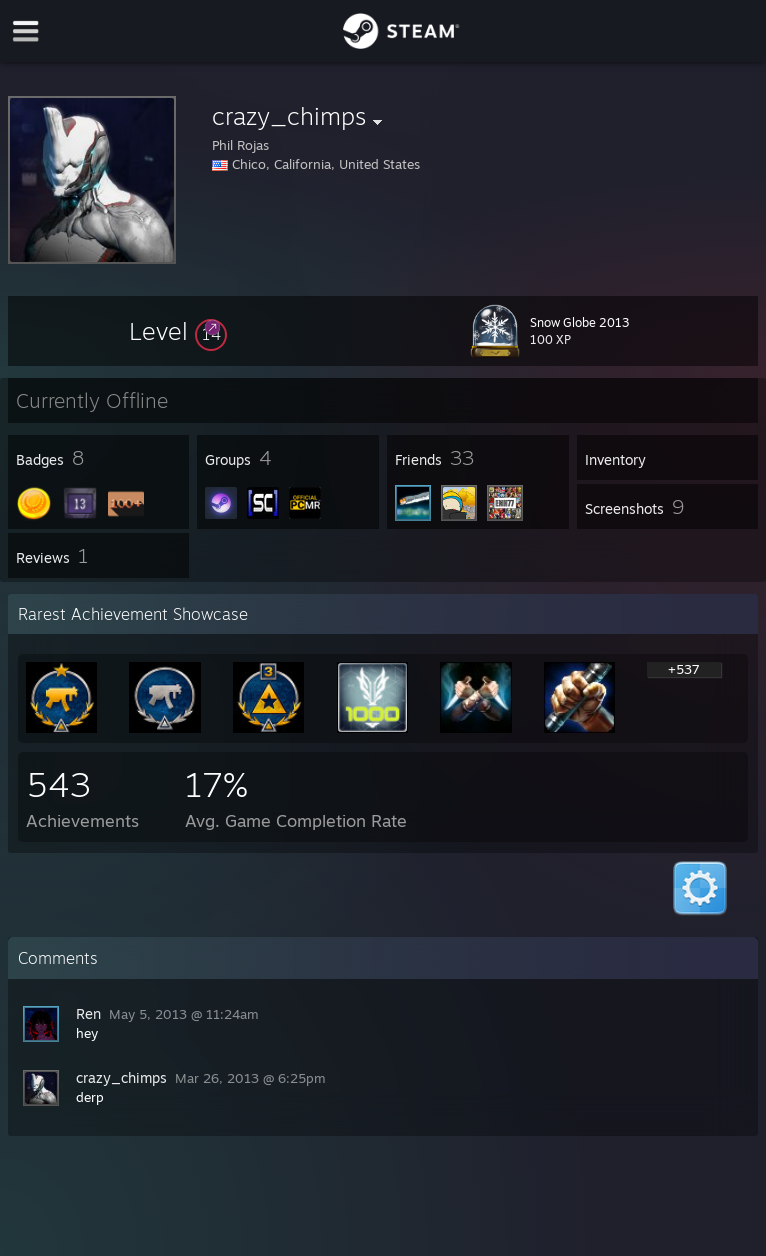 The image size is (766, 1256). I want to click on windows installer package file, so click(700, 888).